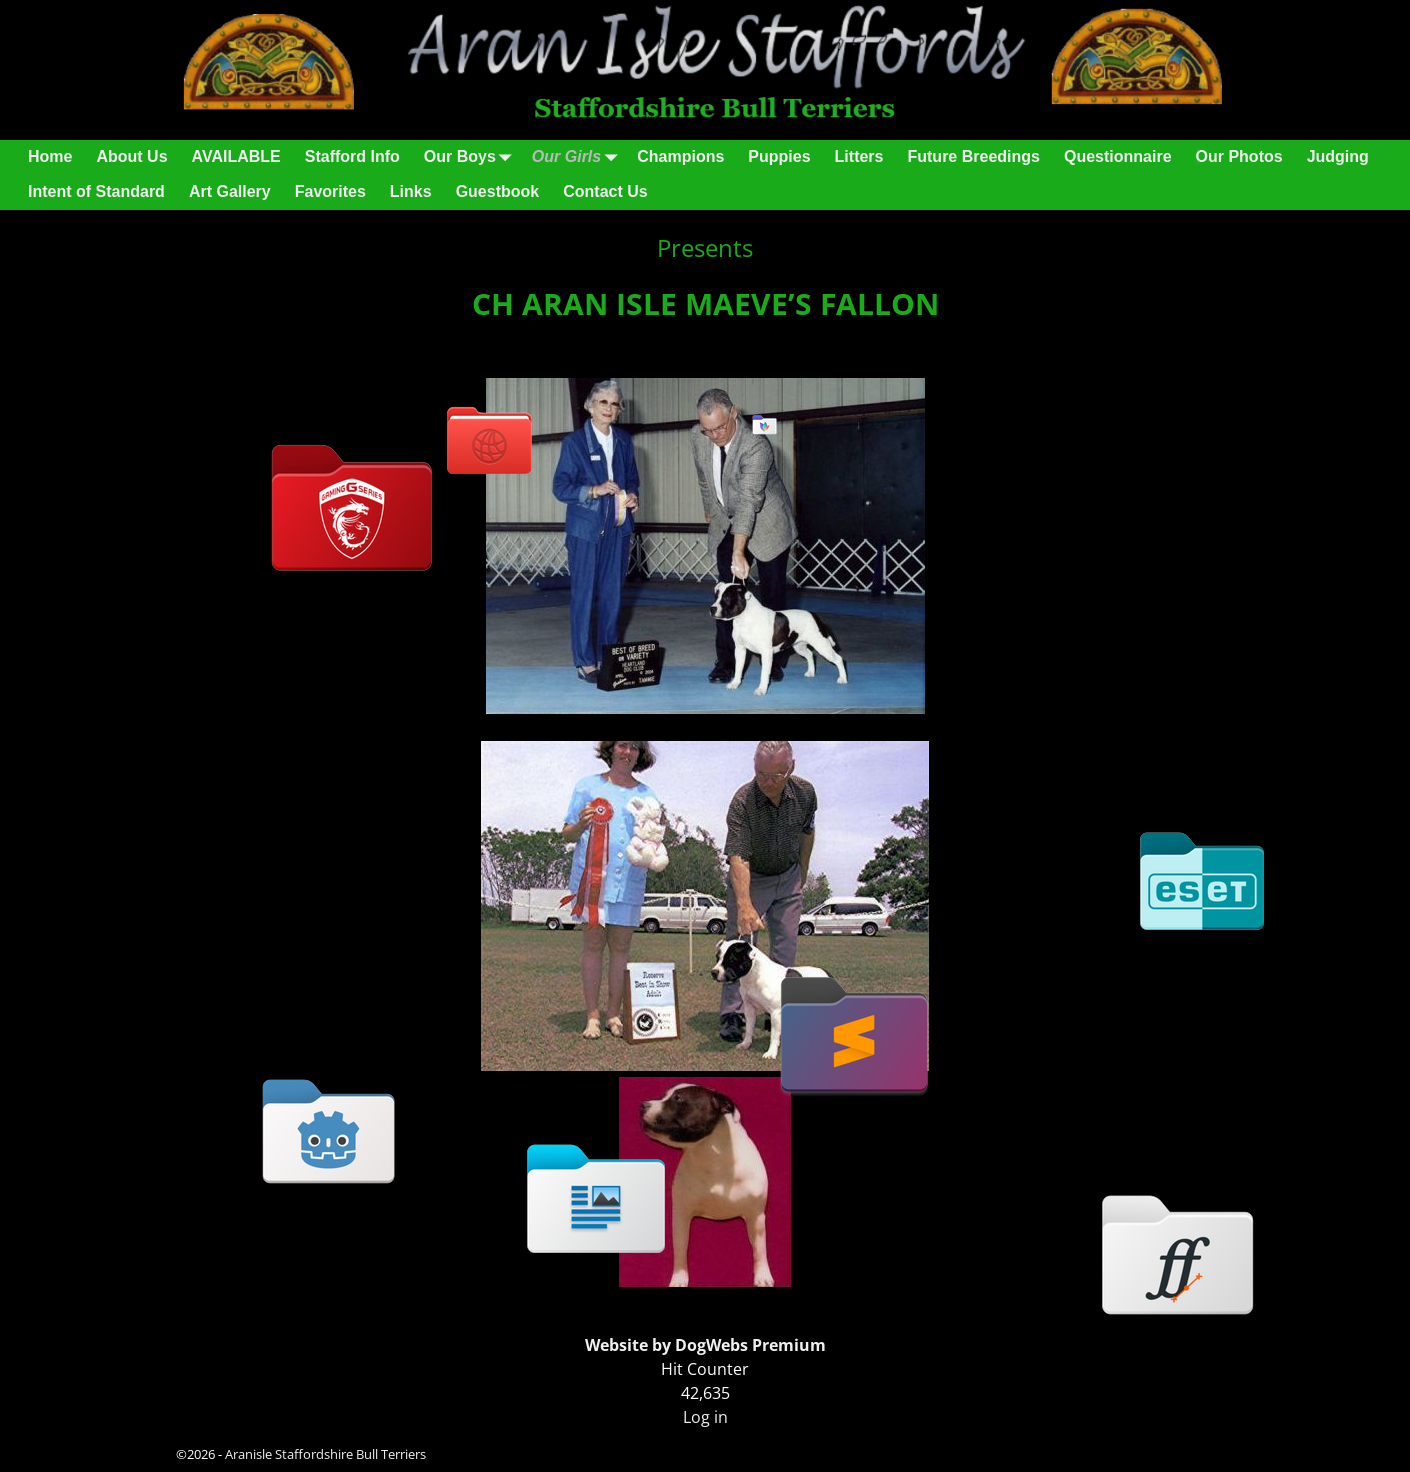 This screenshot has width=1410, height=1472. What do you see at coordinates (853, 1038) in the screenshot?
I see `open sublime text project folder` at bounding box center [853, 1038].